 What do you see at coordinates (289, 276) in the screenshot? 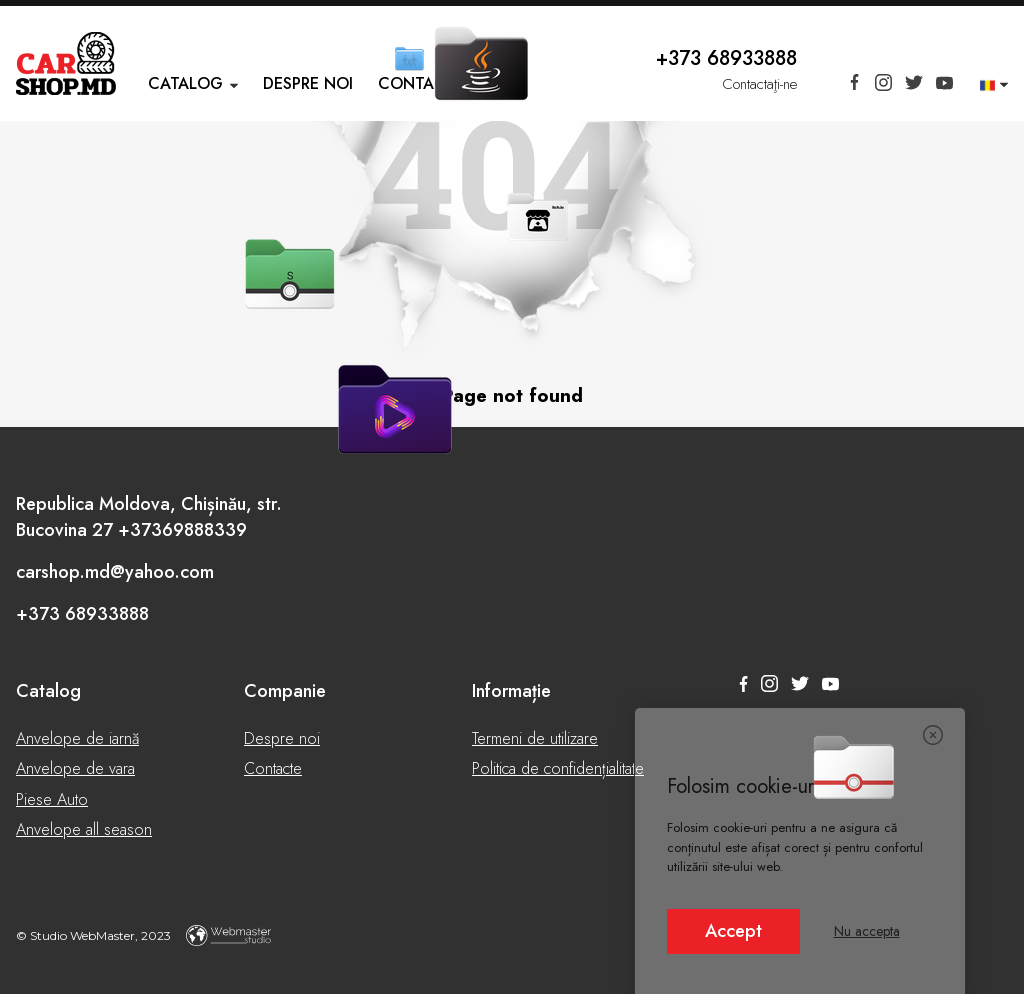
I see `folder containing Pokémon Safari Ball themed content` at bounding box center [289, 276].